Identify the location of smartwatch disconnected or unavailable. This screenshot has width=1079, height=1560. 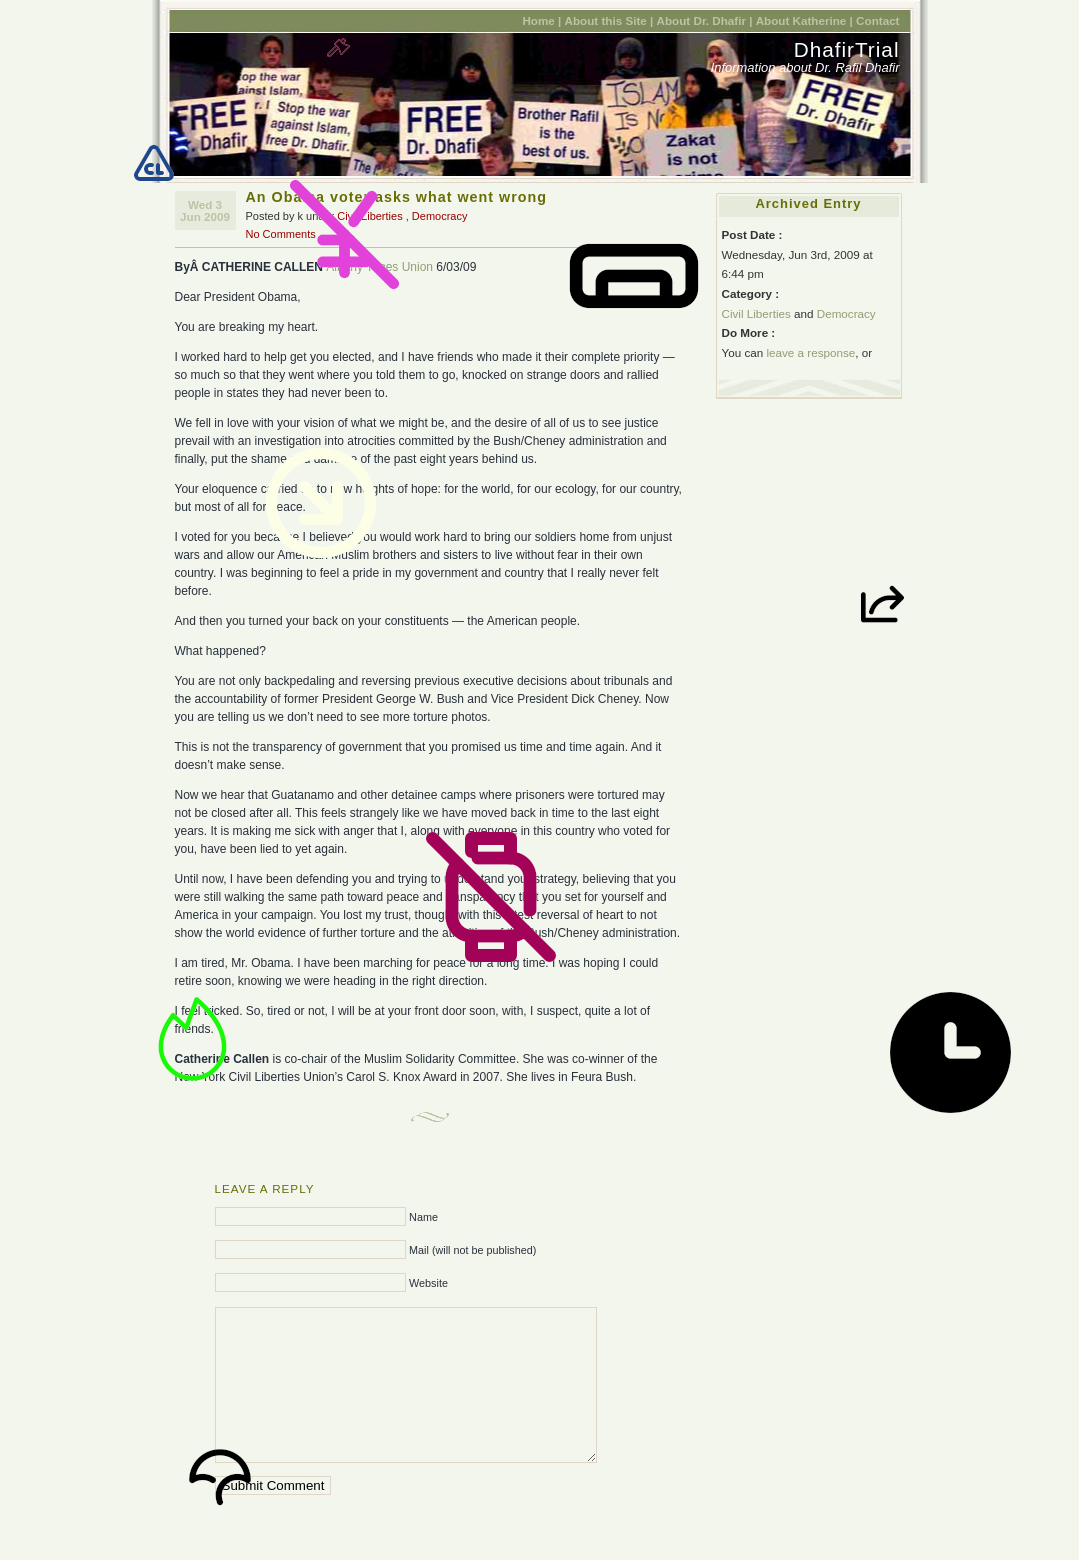
(491, 897).